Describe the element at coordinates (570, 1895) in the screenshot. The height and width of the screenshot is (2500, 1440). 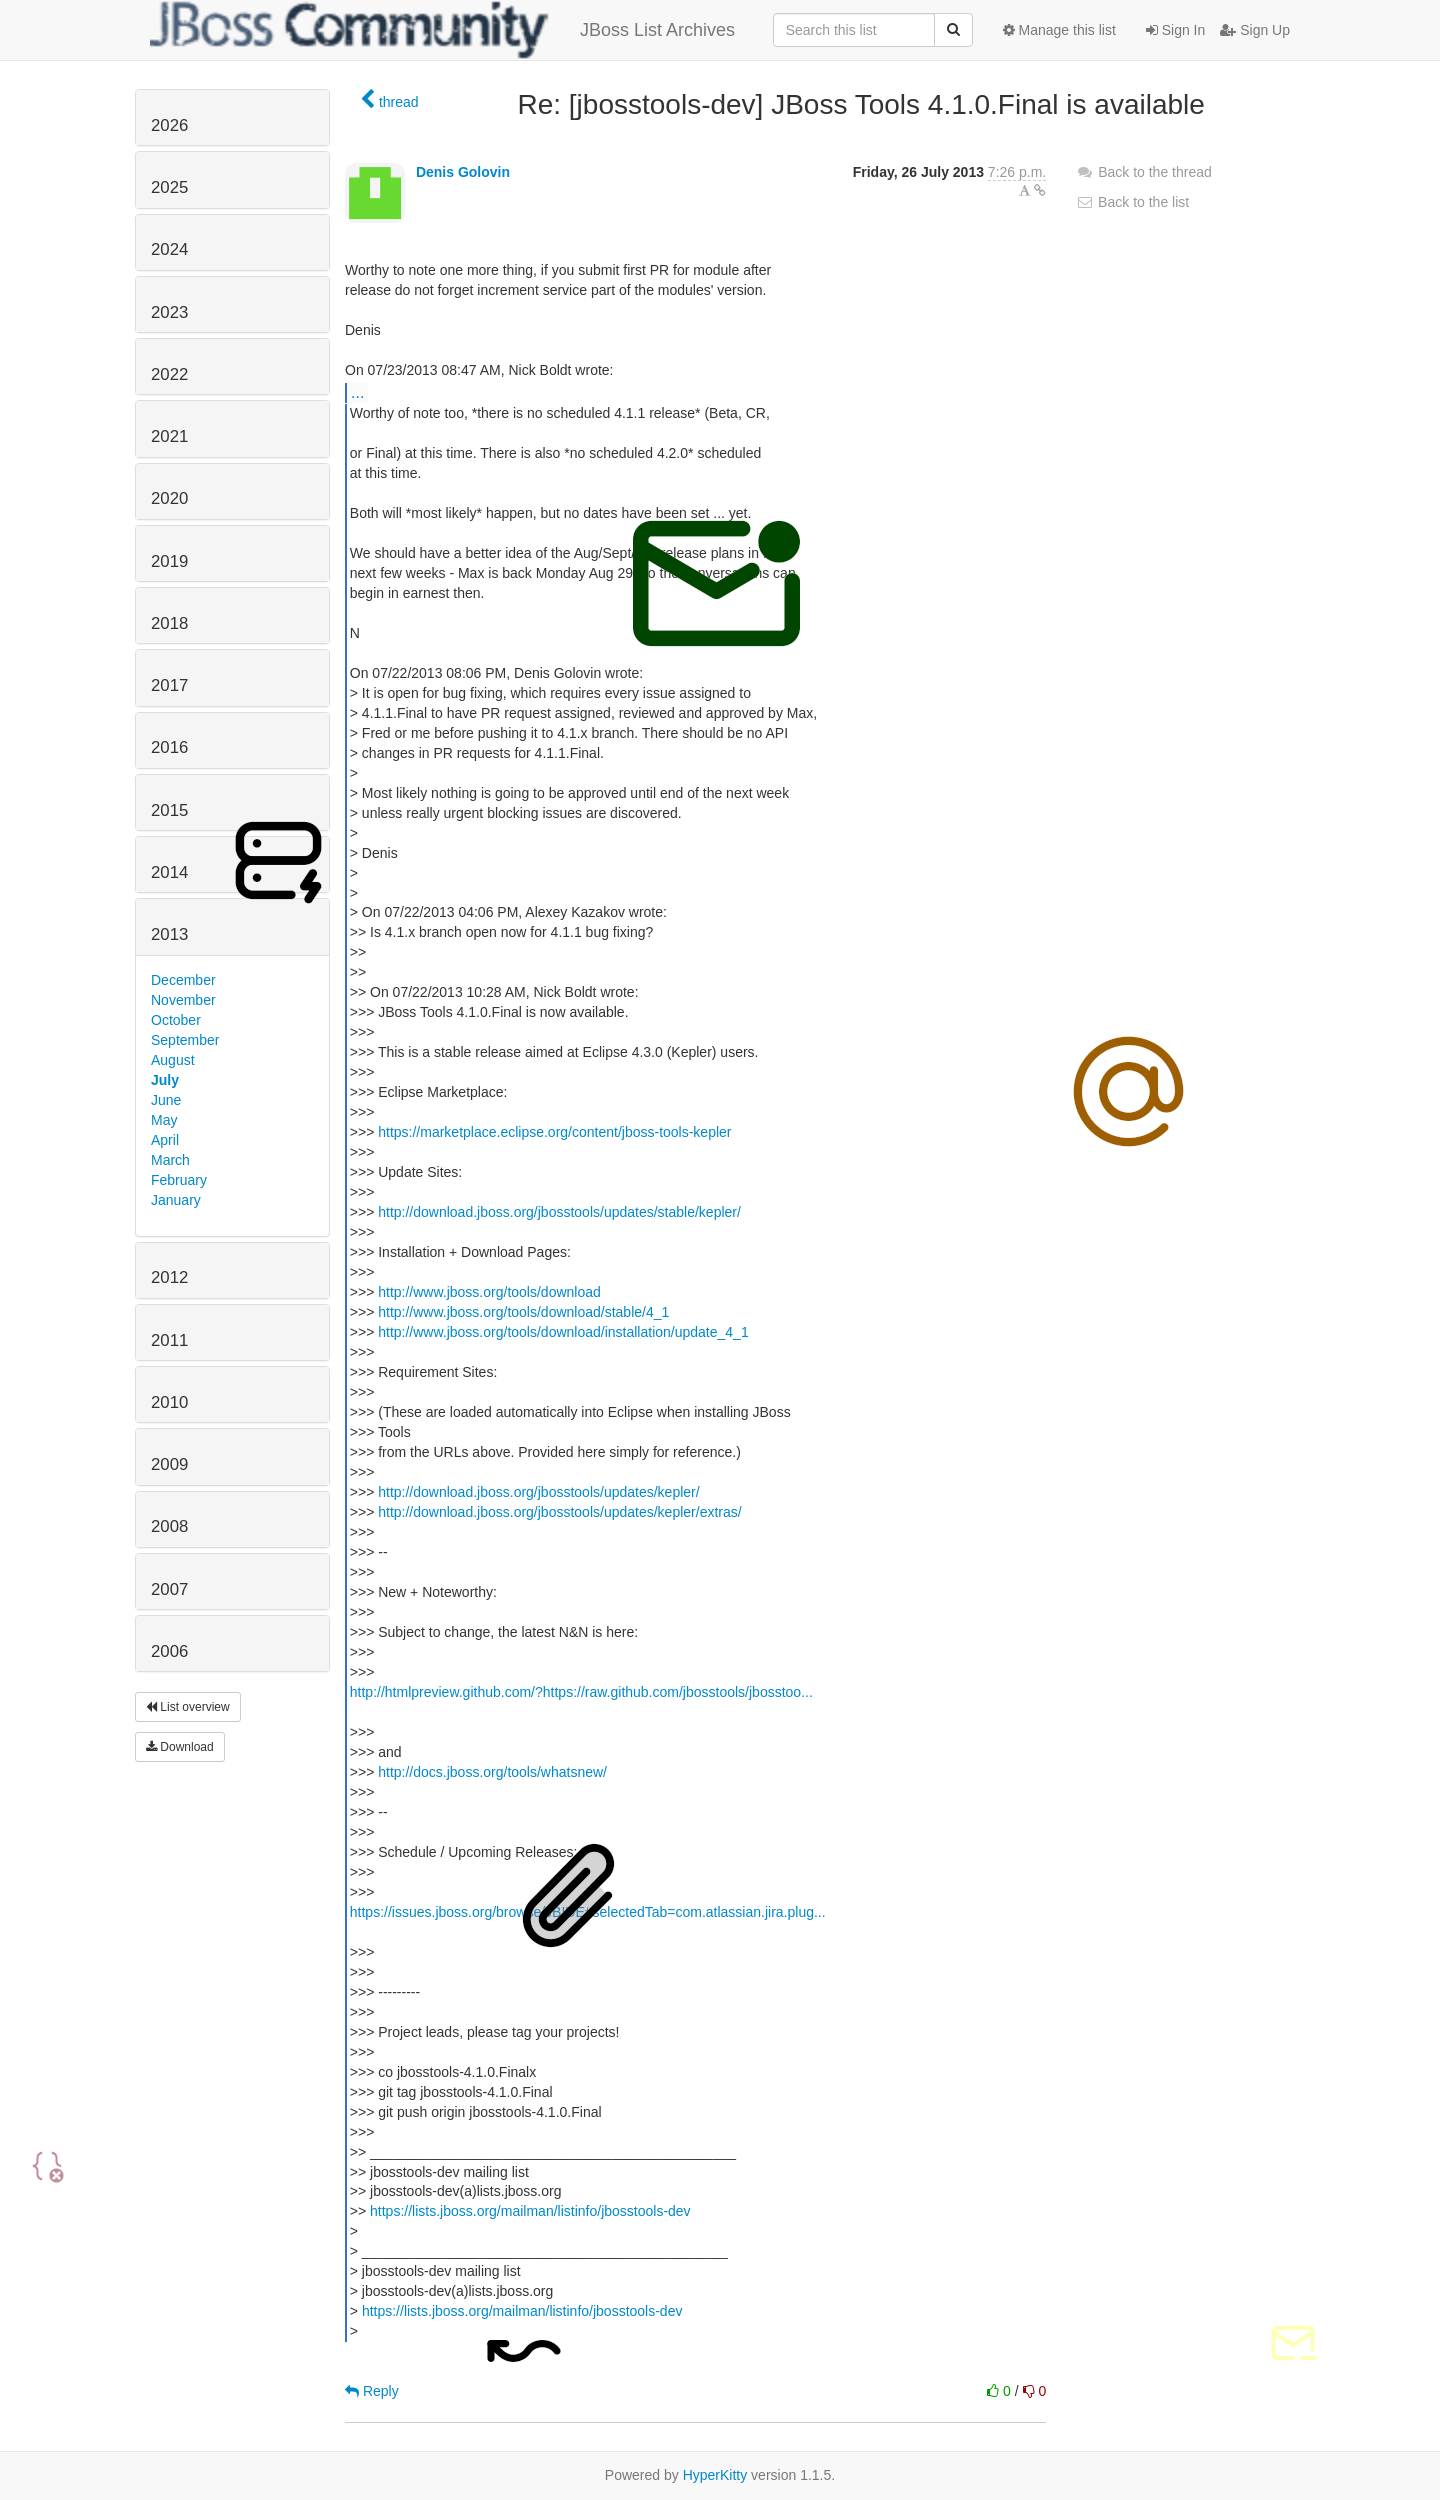
I see `attach a file to your message` at that location.